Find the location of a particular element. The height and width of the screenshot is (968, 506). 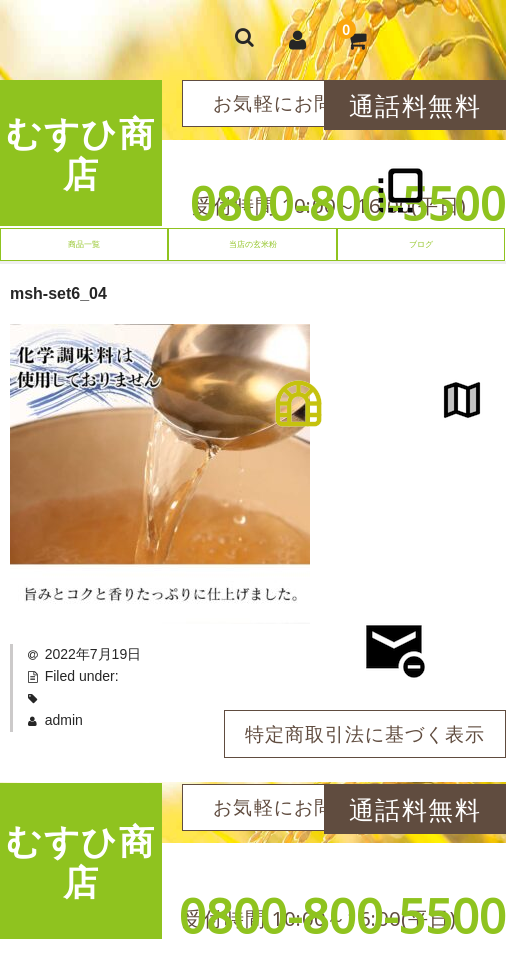

unsubscribe from a mailing list is located at coordinates (394, 653).